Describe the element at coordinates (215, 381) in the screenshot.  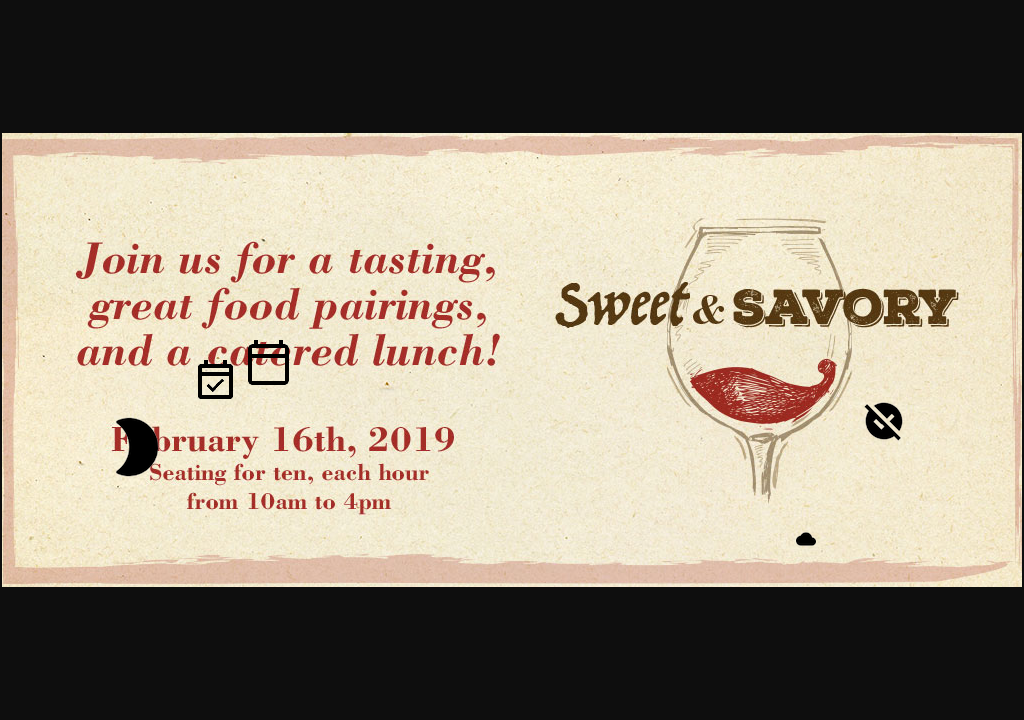
I see `event confirmed or available` at that location.